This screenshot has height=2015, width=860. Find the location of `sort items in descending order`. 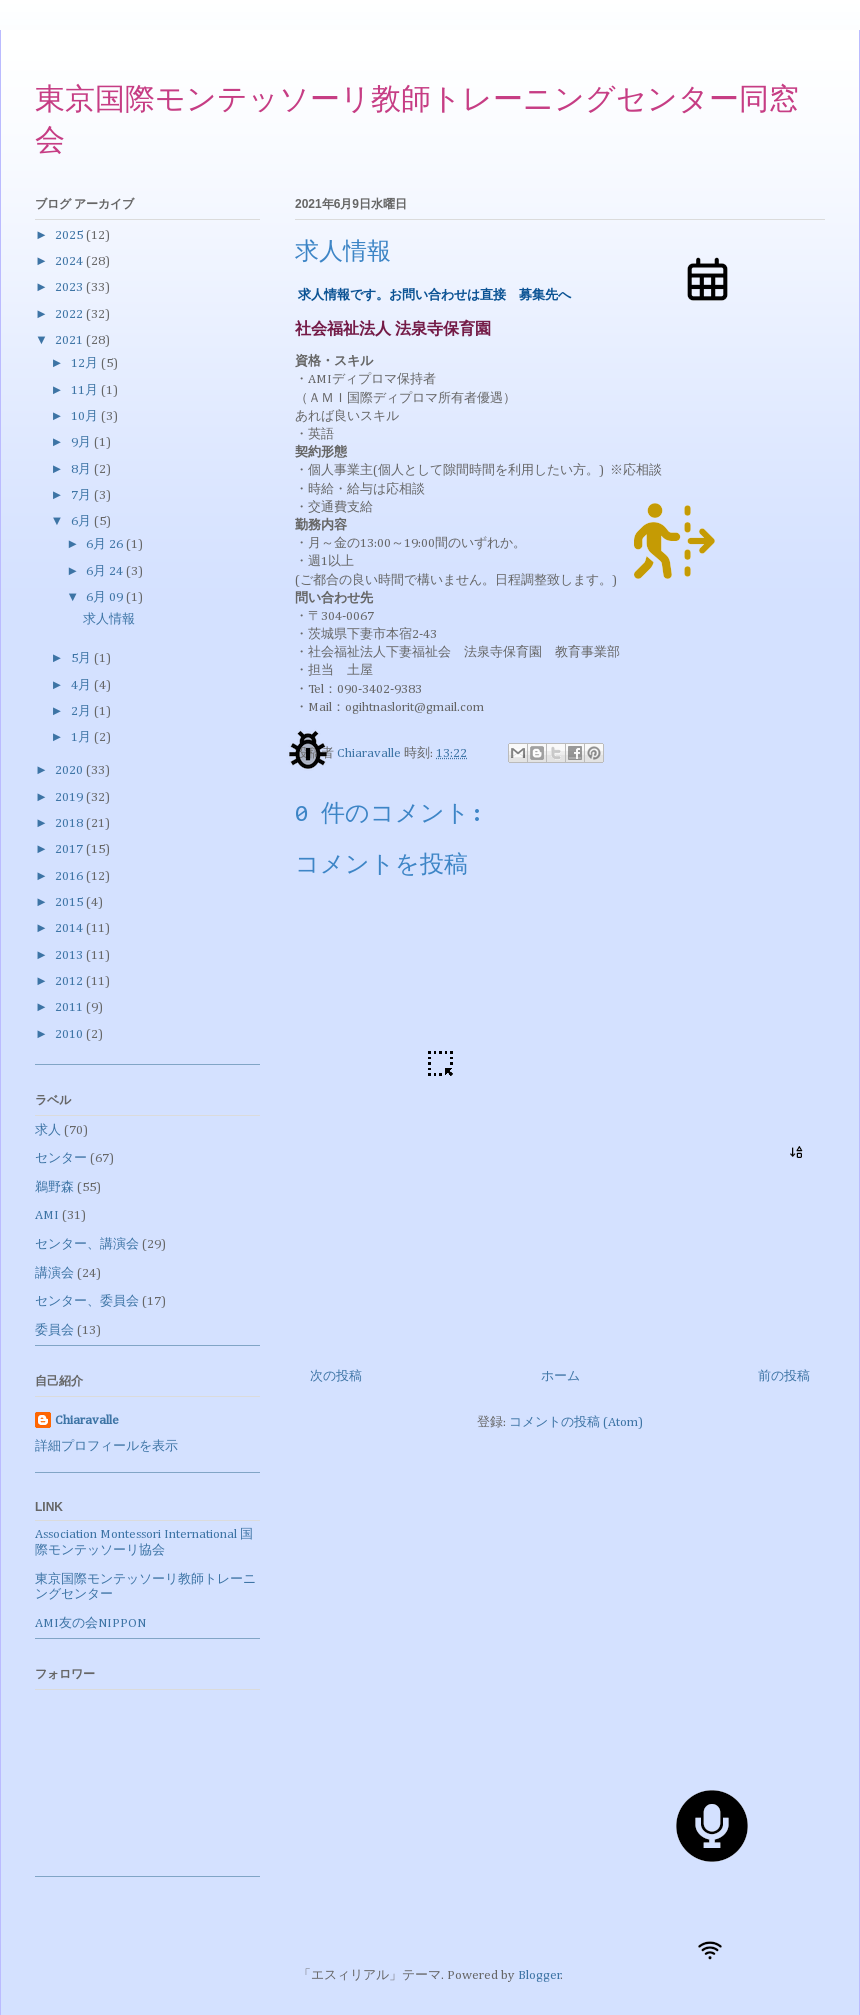

sort items in descending order is located at coordinates (796, 1152).